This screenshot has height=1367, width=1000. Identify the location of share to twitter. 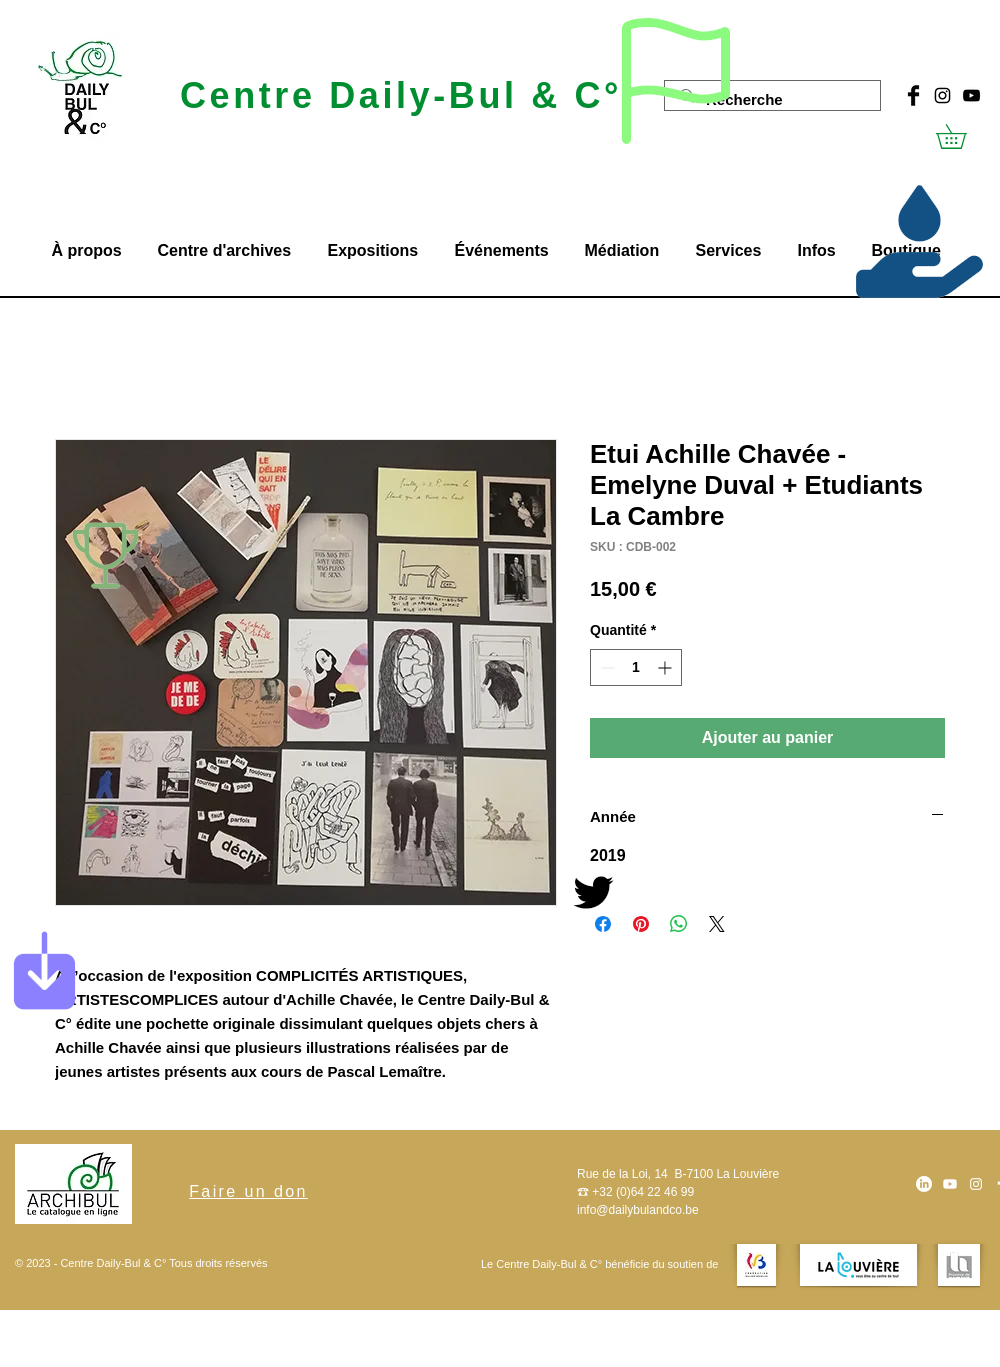
(593, 892).